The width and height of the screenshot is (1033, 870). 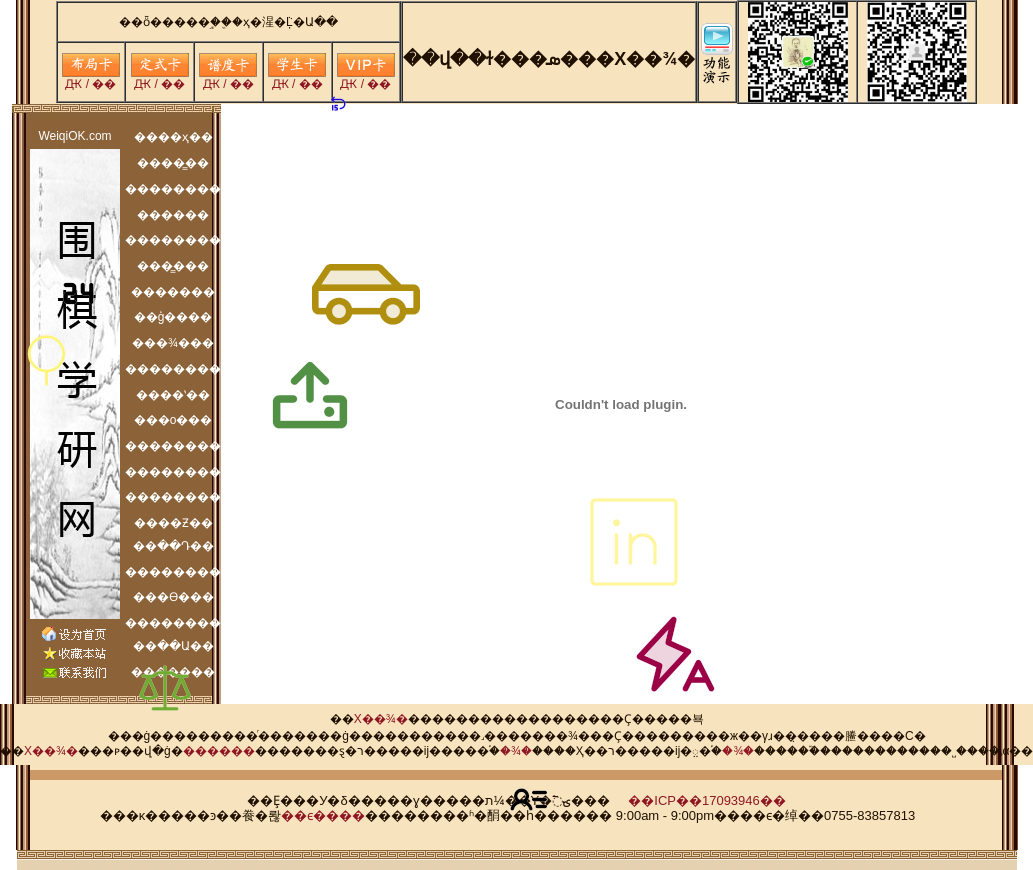 What do you see at coordinates (310, 399) in the screenshot?
I see `upload a file or document` at bounding box center [310, 399].